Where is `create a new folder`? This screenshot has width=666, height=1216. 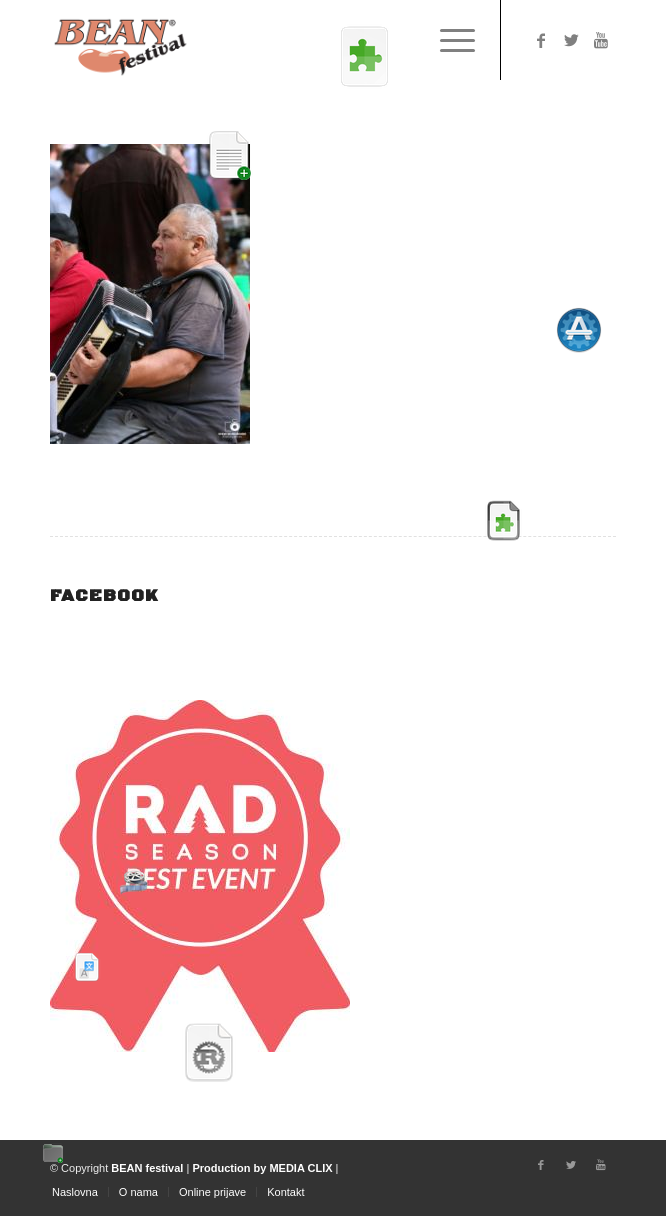
create a new folder is located at coordinates (53, 1153).